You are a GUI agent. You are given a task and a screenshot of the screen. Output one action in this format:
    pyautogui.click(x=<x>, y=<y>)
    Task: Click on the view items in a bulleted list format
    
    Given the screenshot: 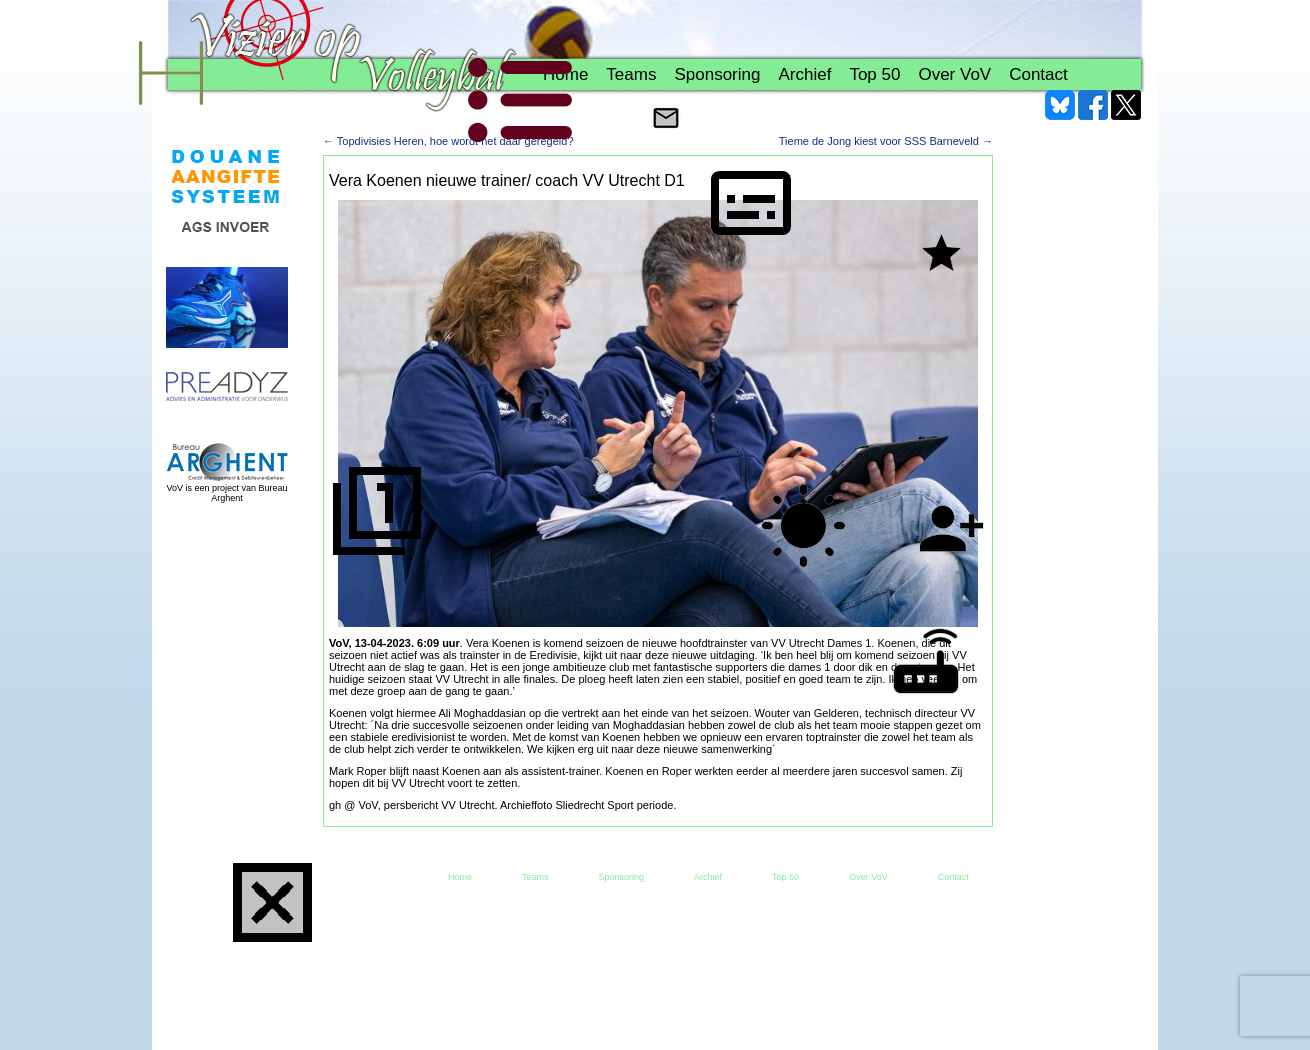 What is the action you would take?
    pyautogui.click(x=520, y=100)
    